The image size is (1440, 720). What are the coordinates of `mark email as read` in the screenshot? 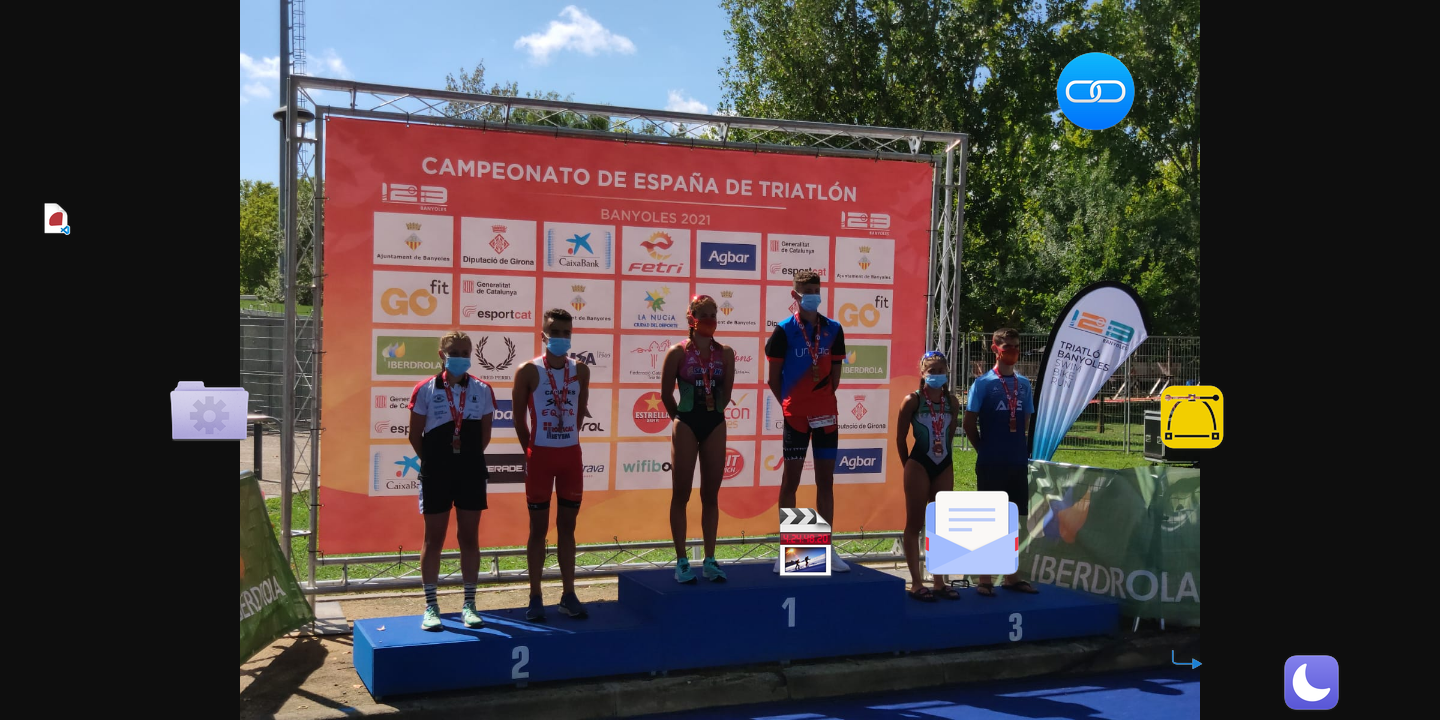 It's located at (972, 538).